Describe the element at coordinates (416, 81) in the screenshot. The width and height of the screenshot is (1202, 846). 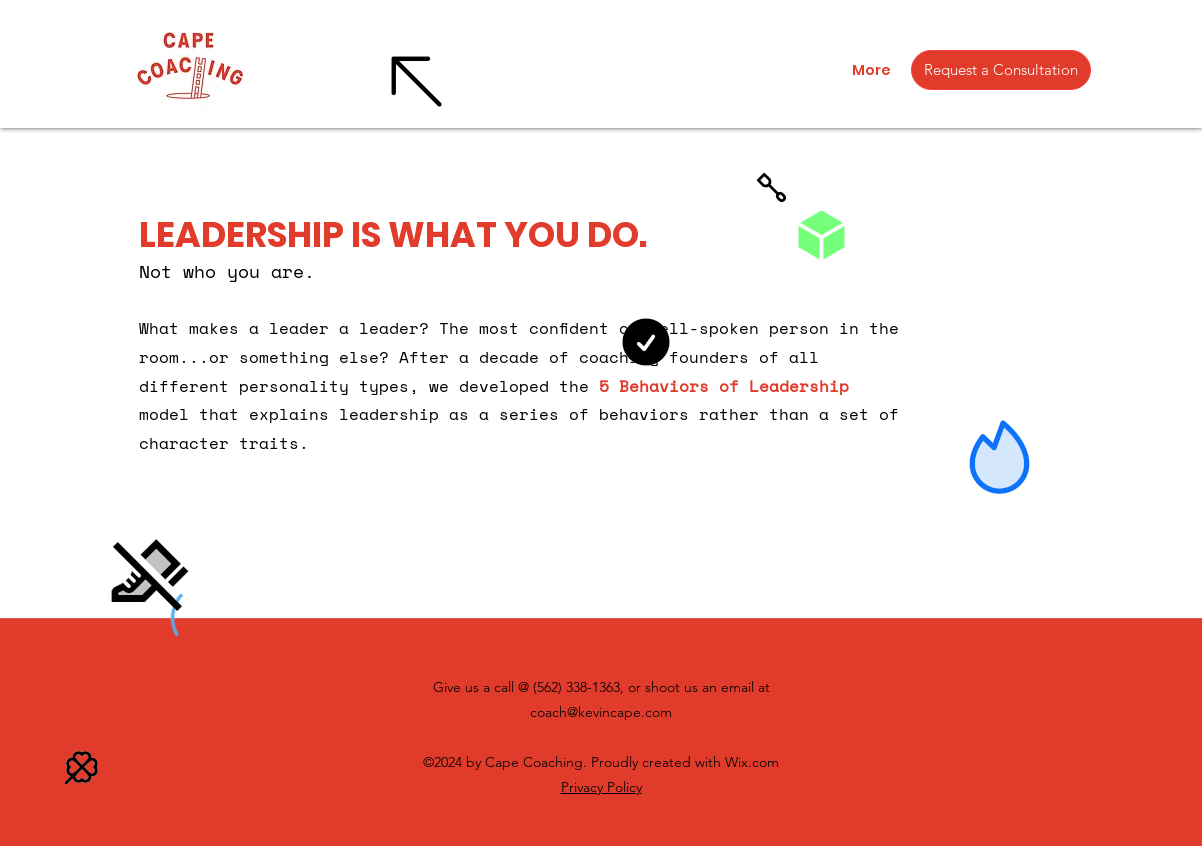
I see `navigate back to previous screen` at that location.